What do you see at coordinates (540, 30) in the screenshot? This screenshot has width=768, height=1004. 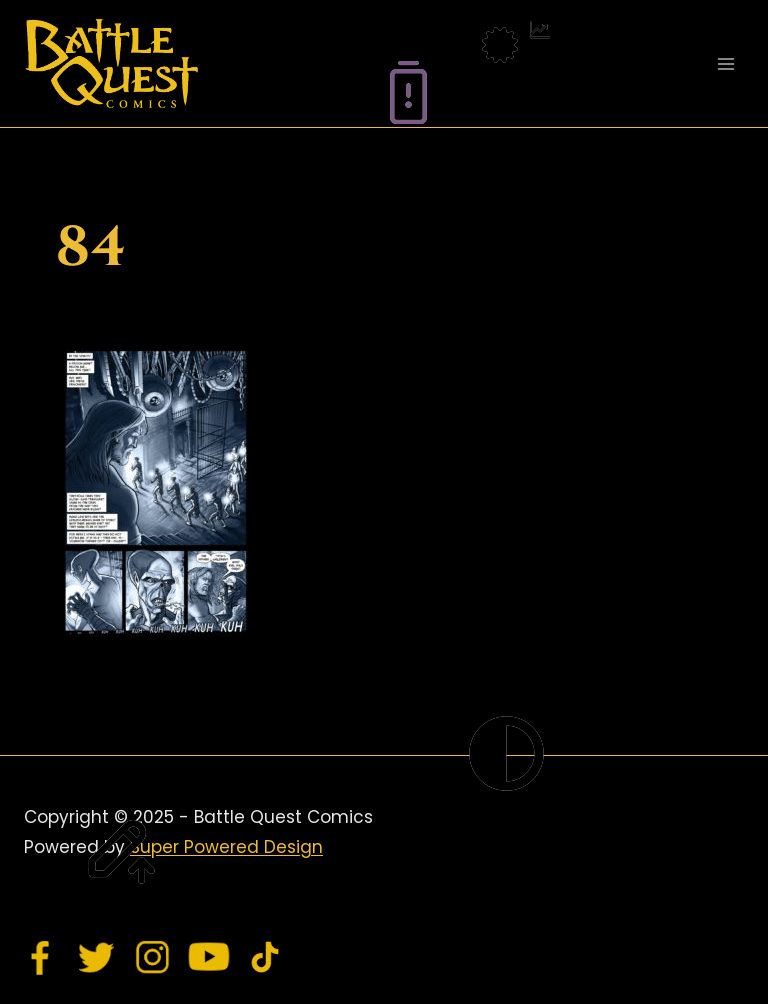 I see `view analytics or performance trends` at bounding box center [540, 30].